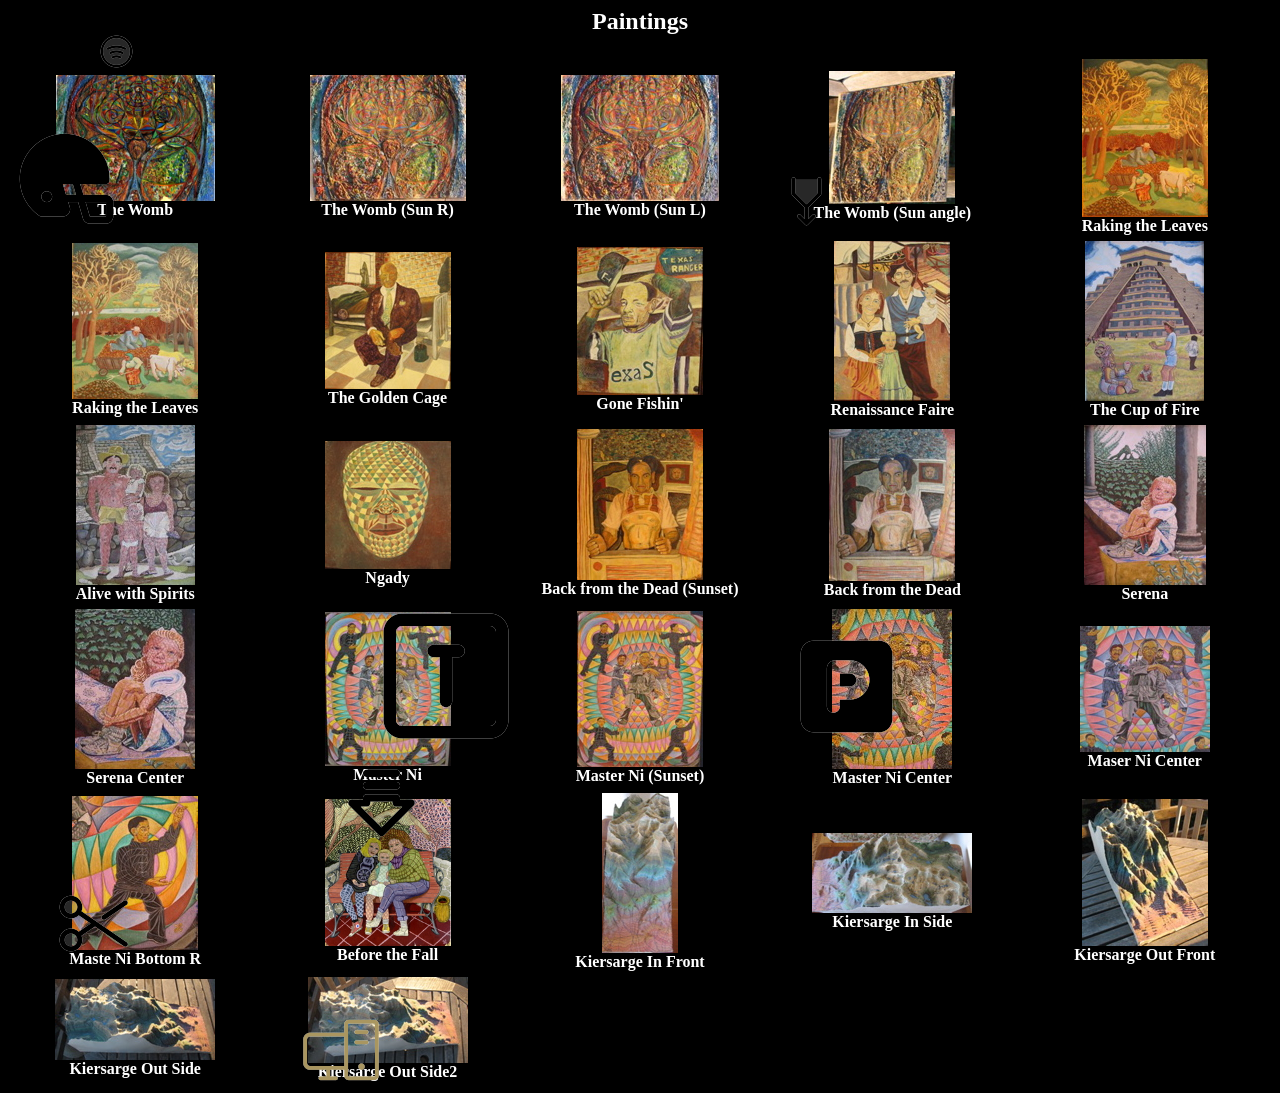 Image resolution: width=1280 pixels, height=1093 pixels. I want to click on find nearby parking locations, so click(846, 686).